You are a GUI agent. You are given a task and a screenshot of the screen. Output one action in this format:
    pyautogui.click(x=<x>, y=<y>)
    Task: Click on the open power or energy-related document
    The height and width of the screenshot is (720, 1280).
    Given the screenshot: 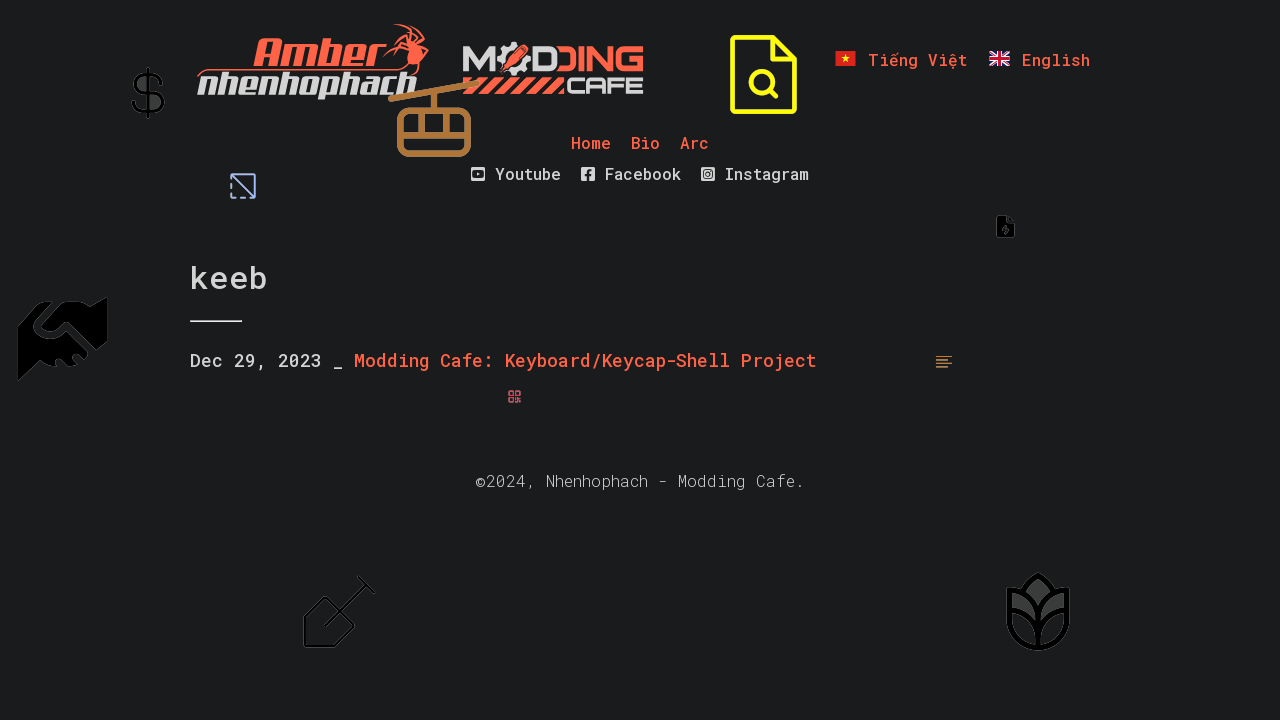 What is the action you would take?
    pyautogui.click(x=1005, y=226)
    